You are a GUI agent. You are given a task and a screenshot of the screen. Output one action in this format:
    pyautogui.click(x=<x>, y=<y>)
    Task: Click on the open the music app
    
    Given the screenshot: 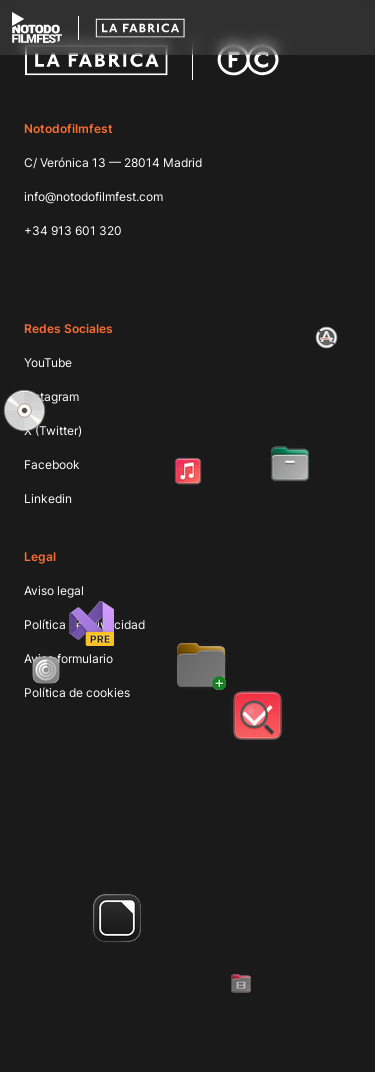 What is the action you would take?
    pyautogui.click(x=188, y=471)
    